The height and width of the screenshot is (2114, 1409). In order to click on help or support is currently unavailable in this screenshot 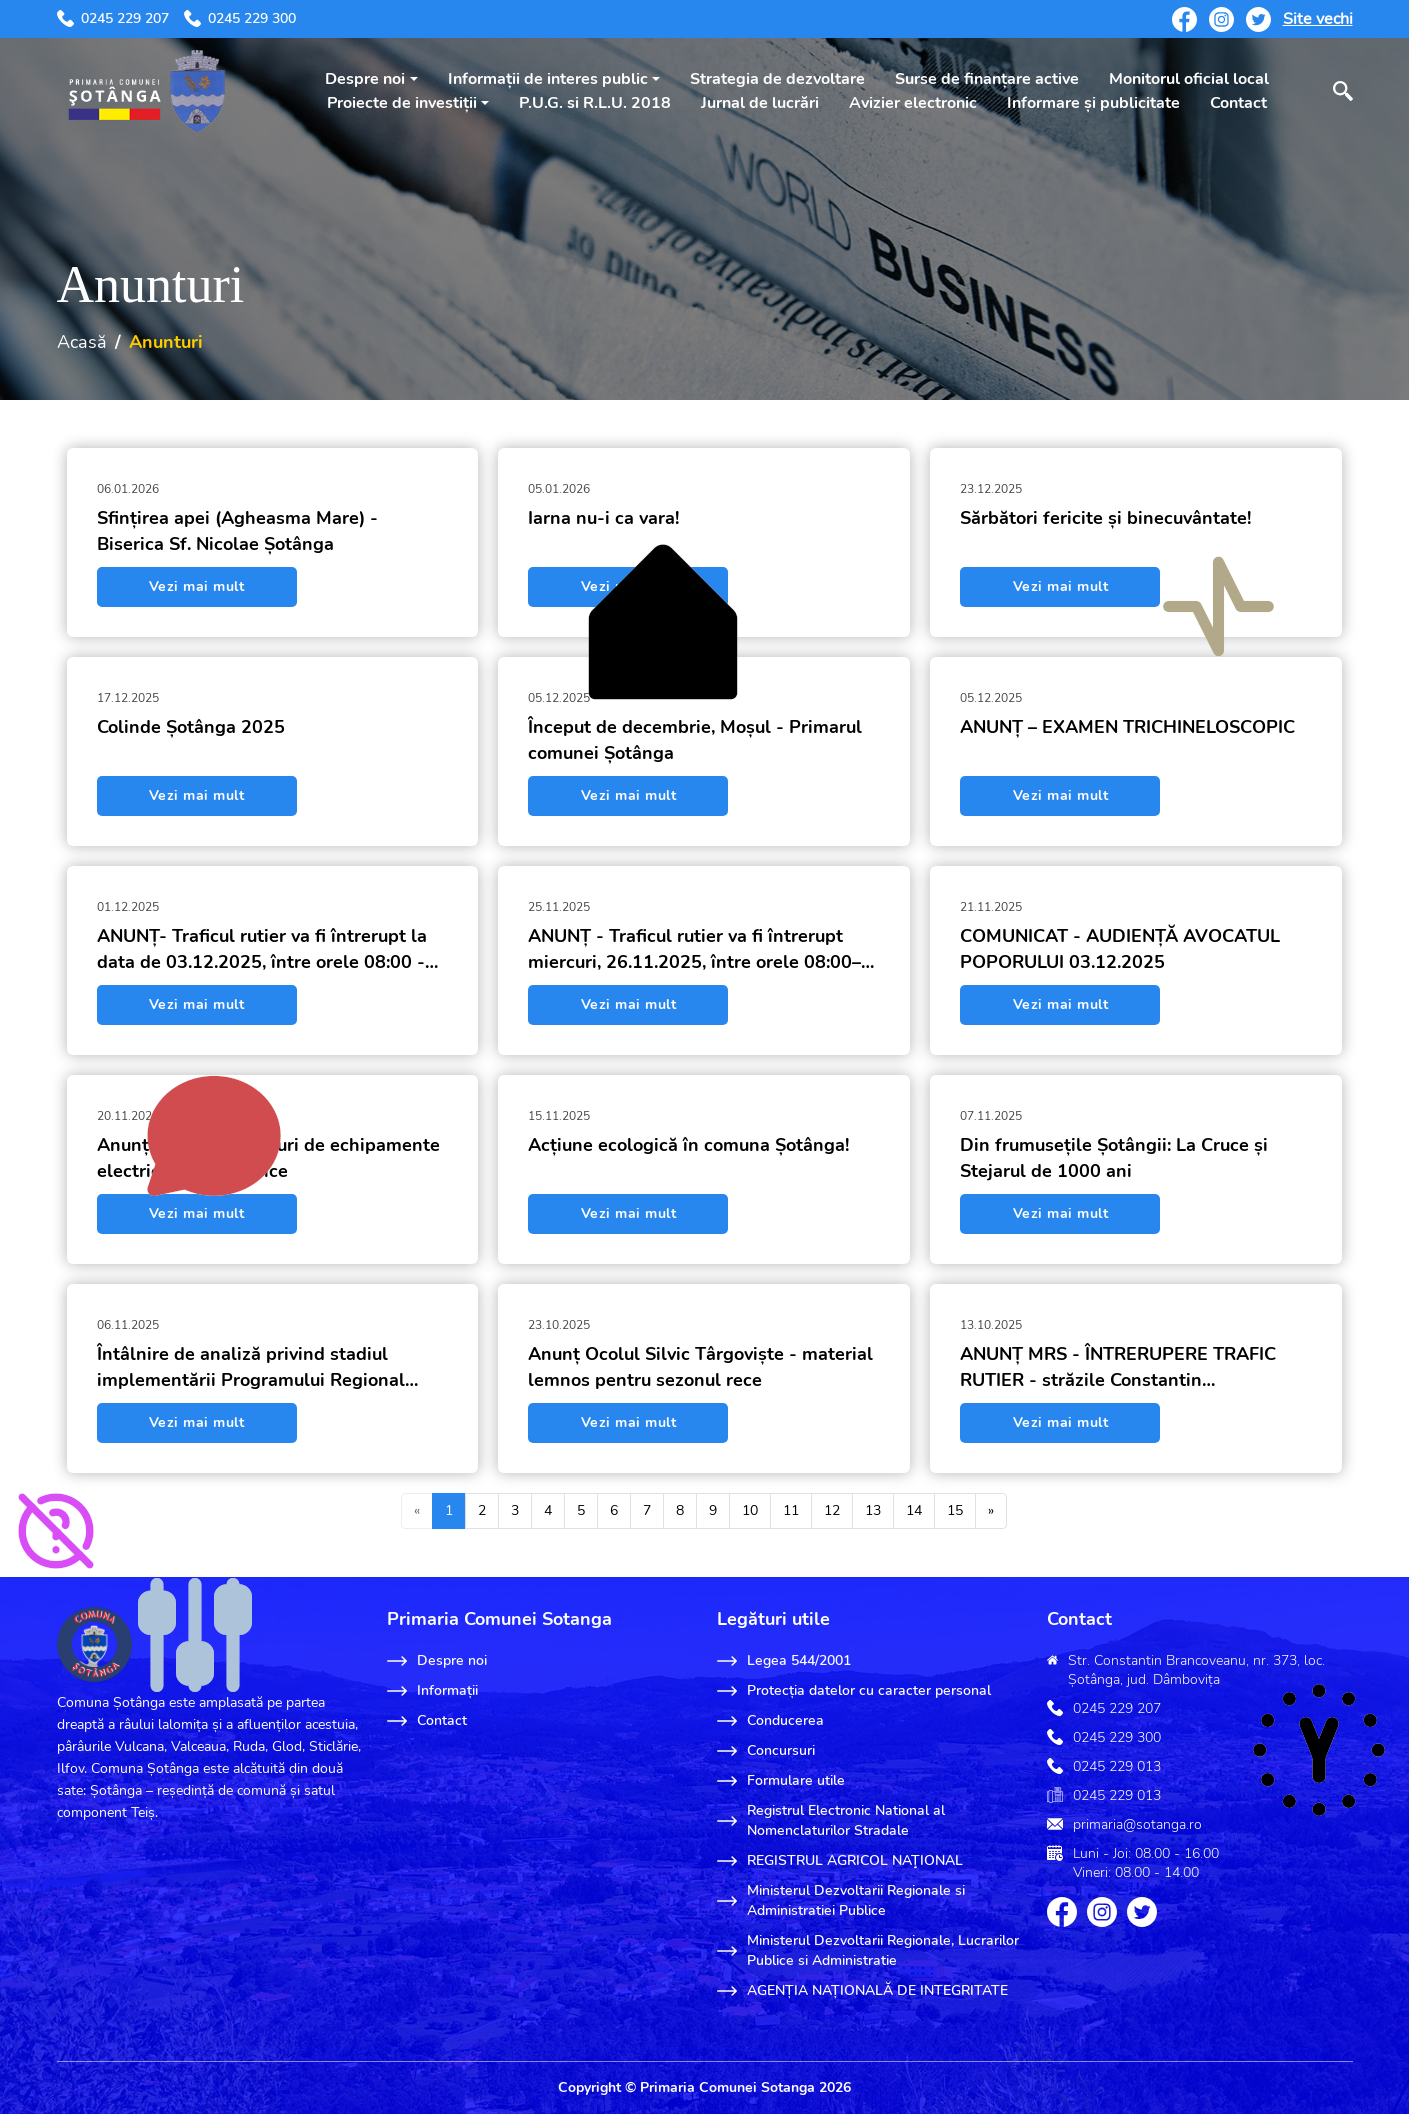, I will do `click(56, 1531)`.